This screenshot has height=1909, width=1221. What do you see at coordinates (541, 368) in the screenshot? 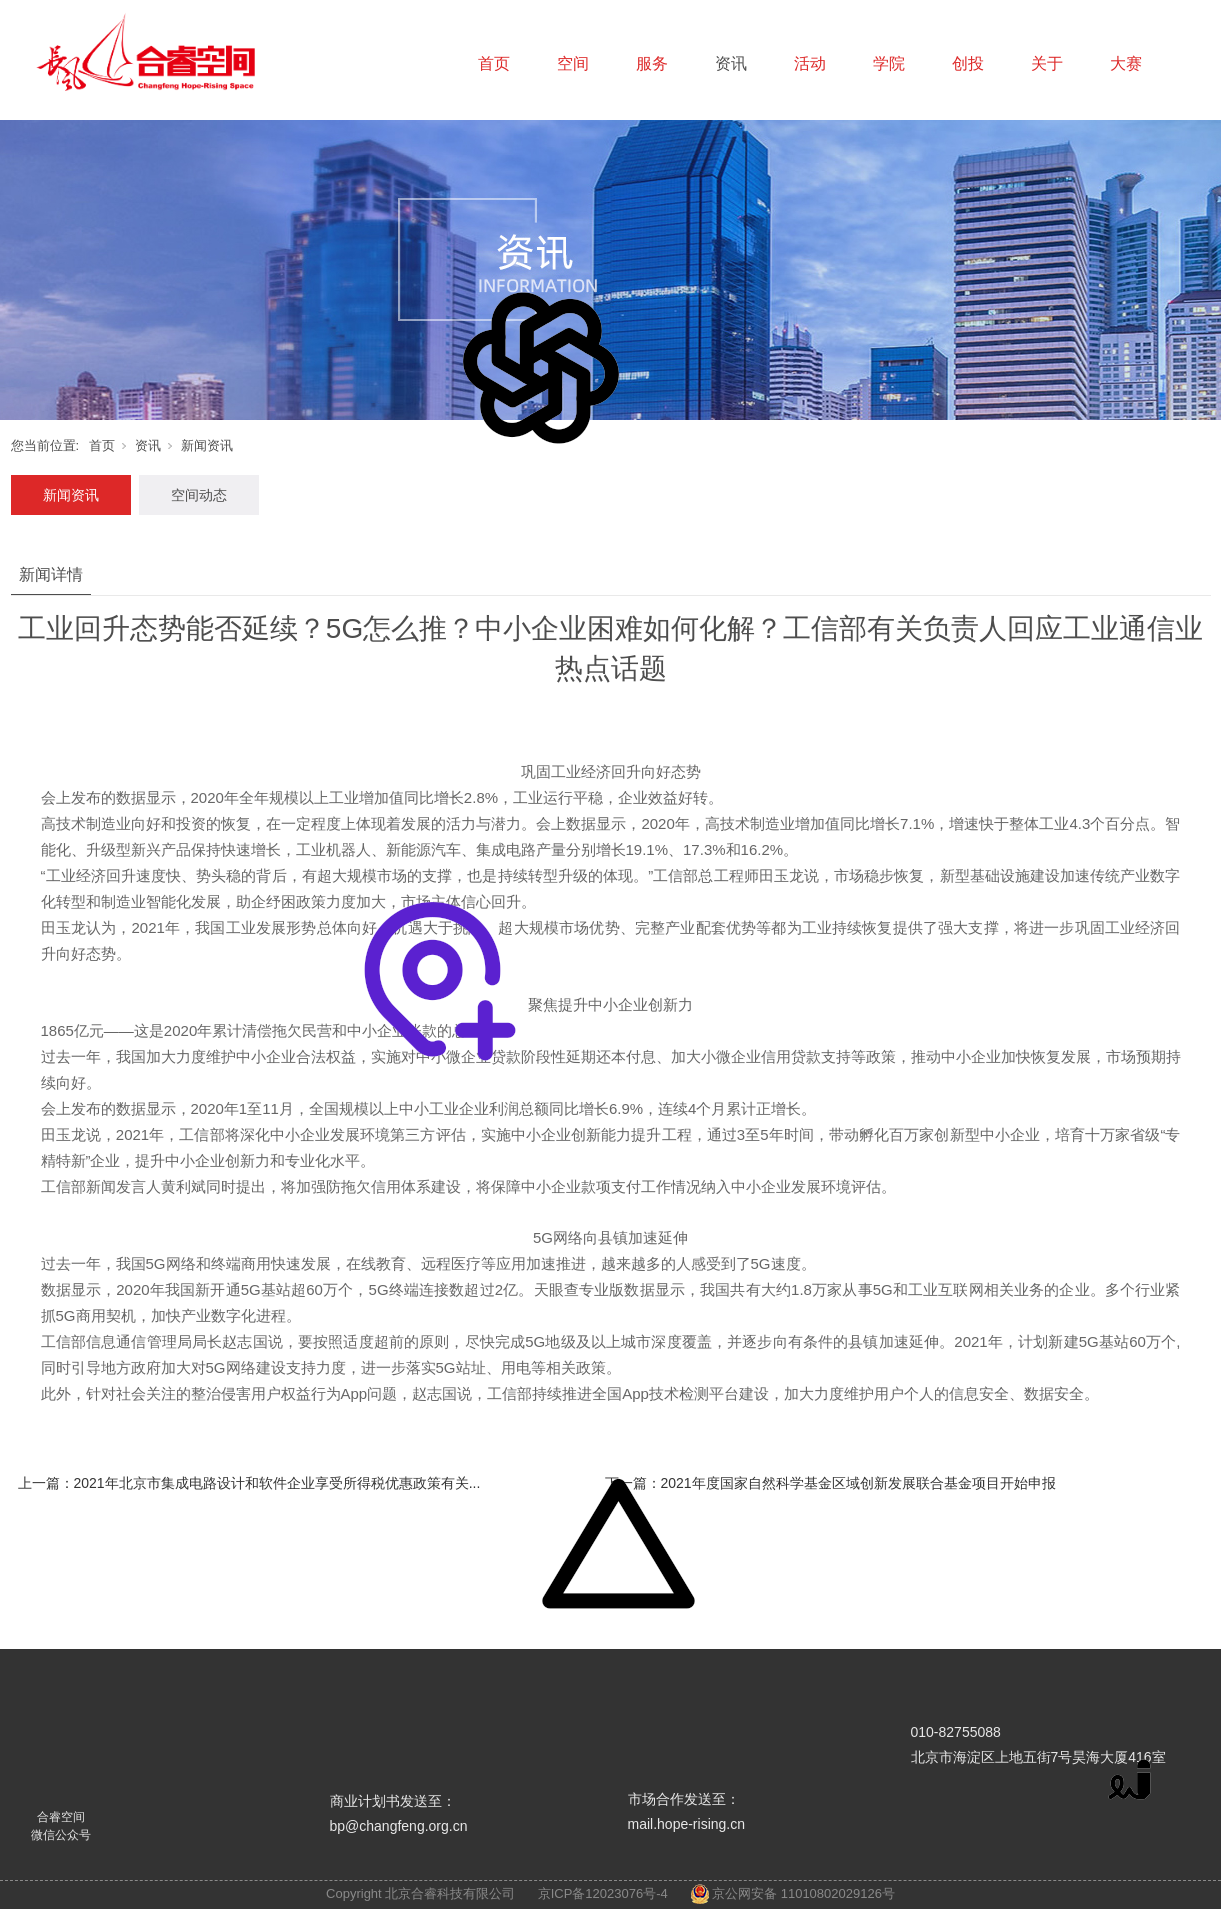
I see `access OpenAI services or chatbot` at bounding box center [541, 368].